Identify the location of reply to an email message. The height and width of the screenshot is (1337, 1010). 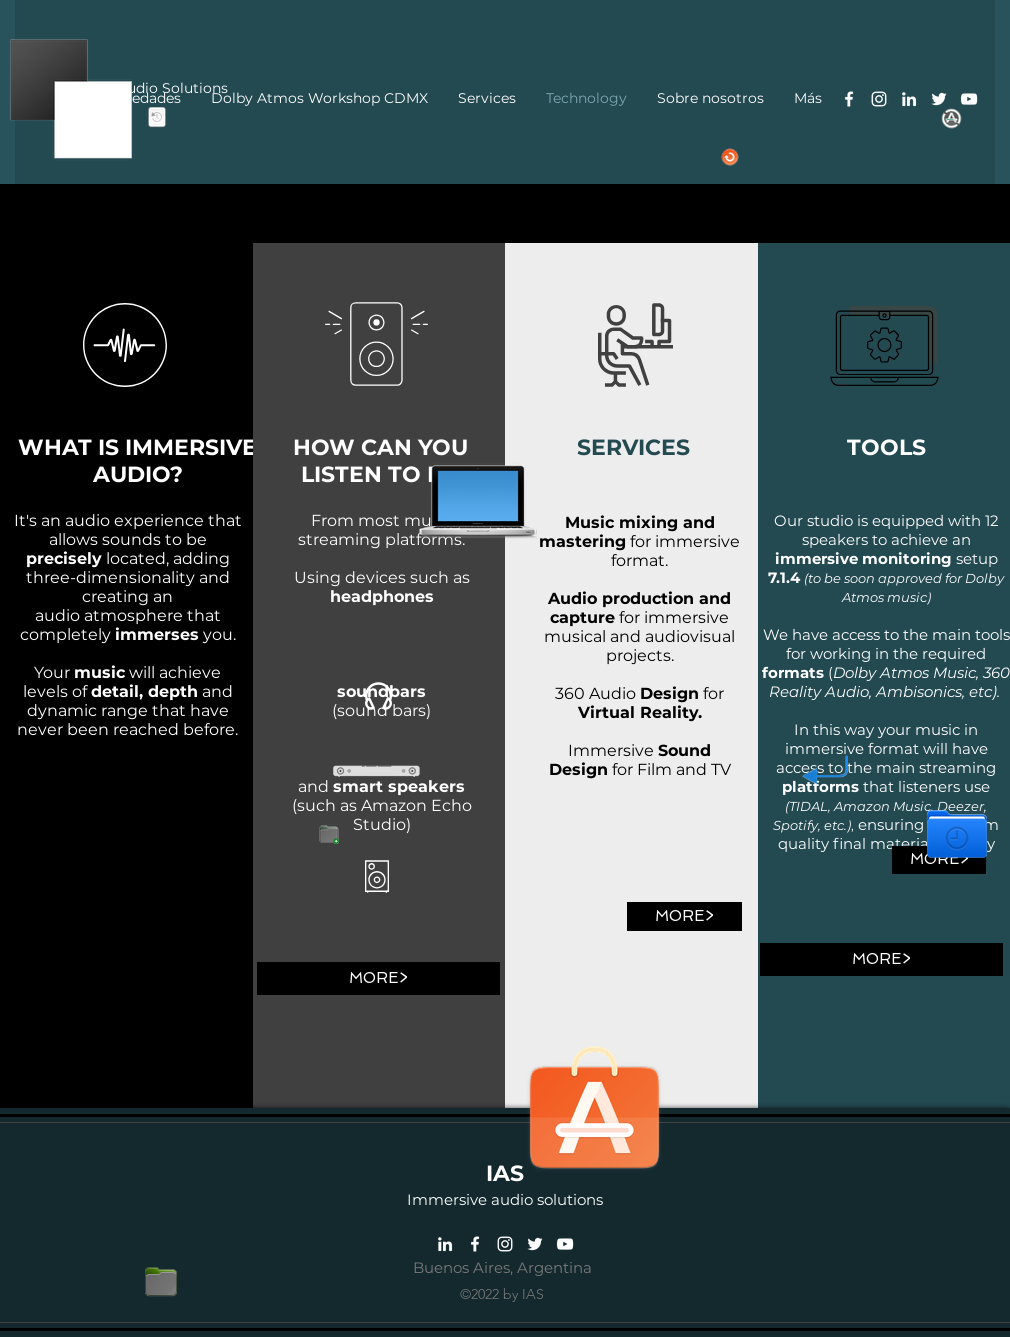
(824, 766).